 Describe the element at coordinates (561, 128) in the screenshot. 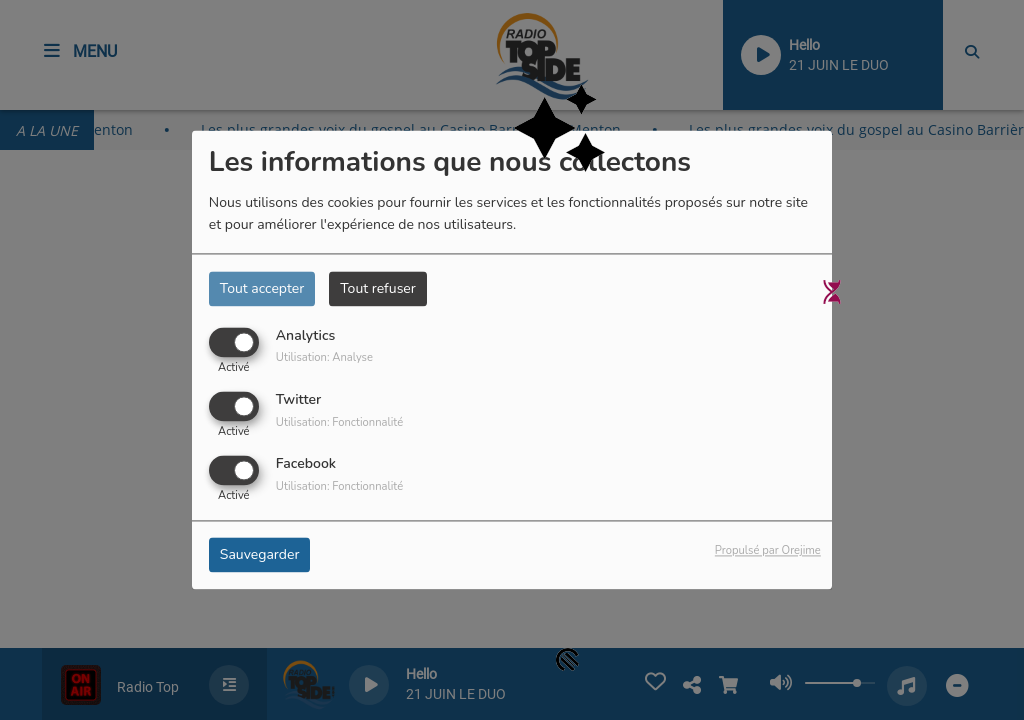

I see `indicates AI-generated or enhanced content` at that location.